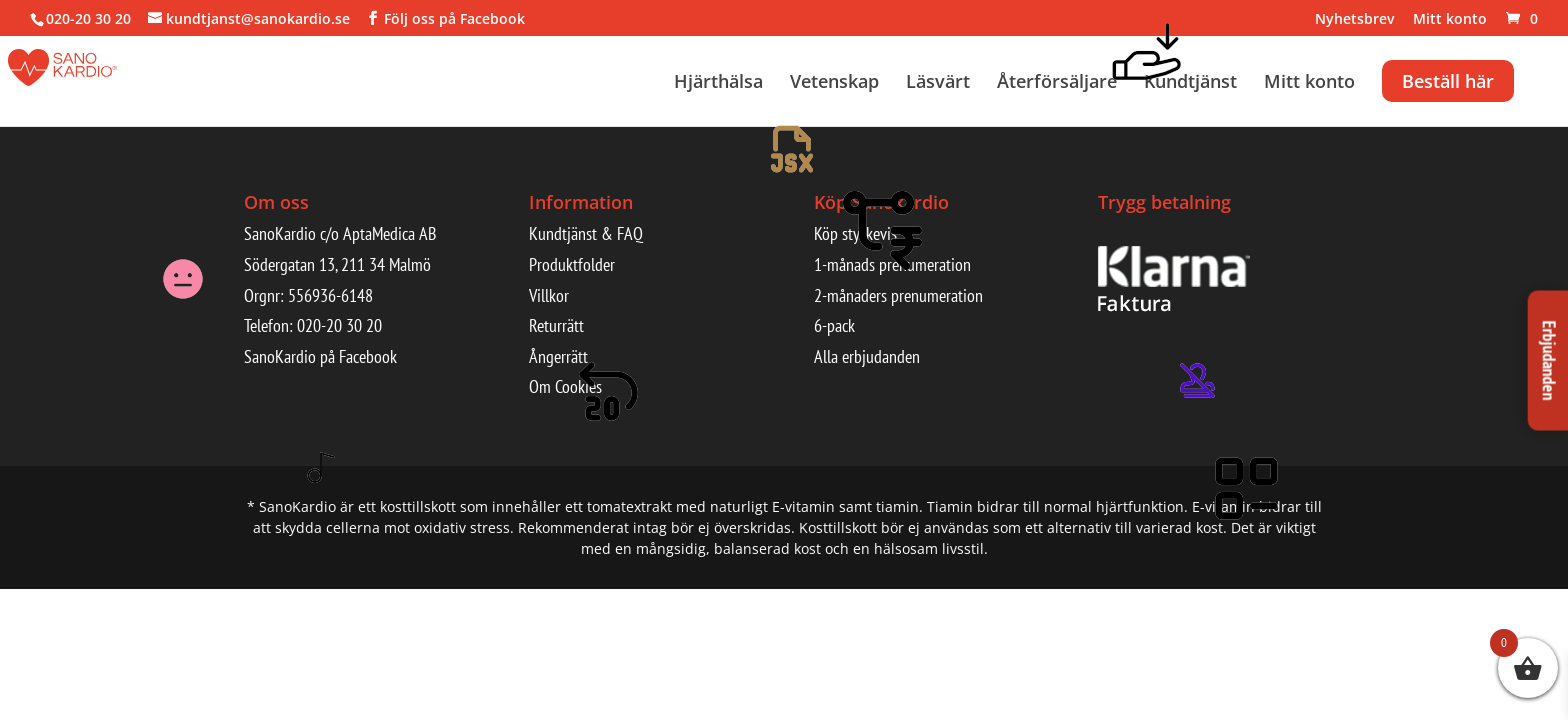  What do you see at coordinates (1246, 488) in the screenshot?
I see `remove an item from grid view` at bounding box center [1246, 488].